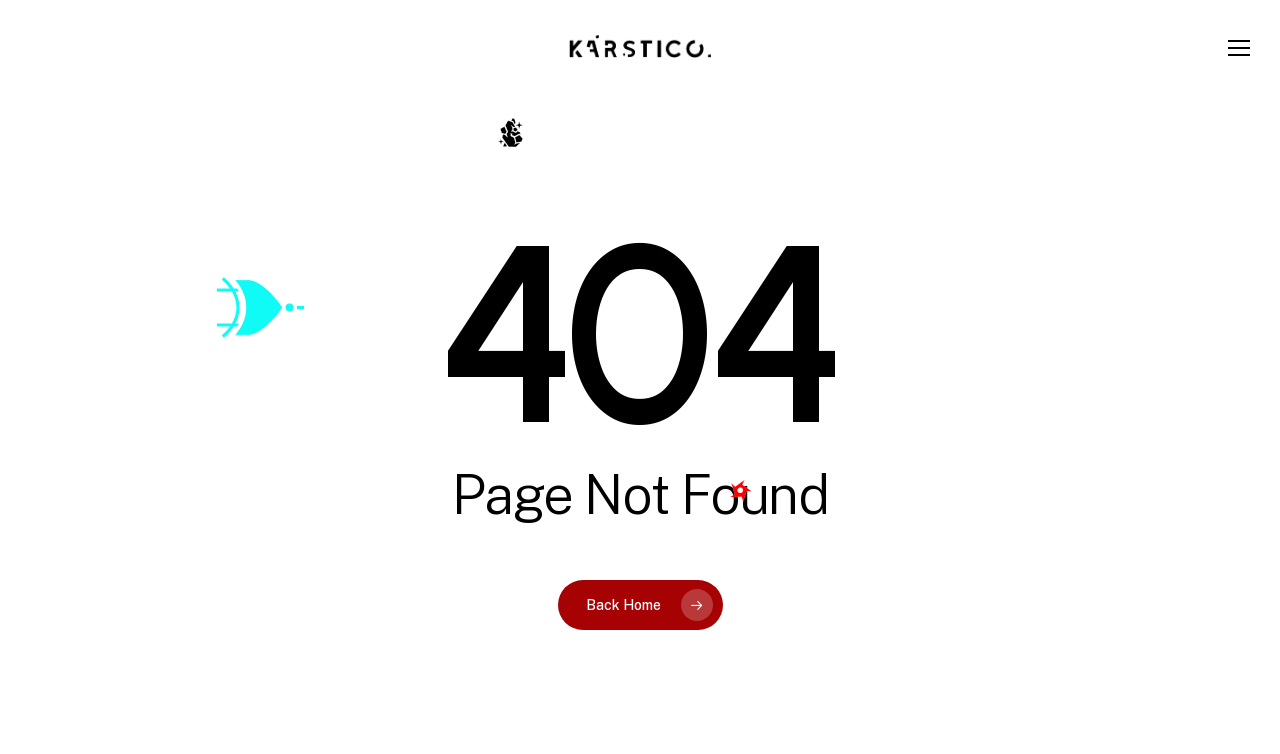 This screenshot has width=1280, height=754. I want to click on collect ore or mining resources, so click(510, 132).